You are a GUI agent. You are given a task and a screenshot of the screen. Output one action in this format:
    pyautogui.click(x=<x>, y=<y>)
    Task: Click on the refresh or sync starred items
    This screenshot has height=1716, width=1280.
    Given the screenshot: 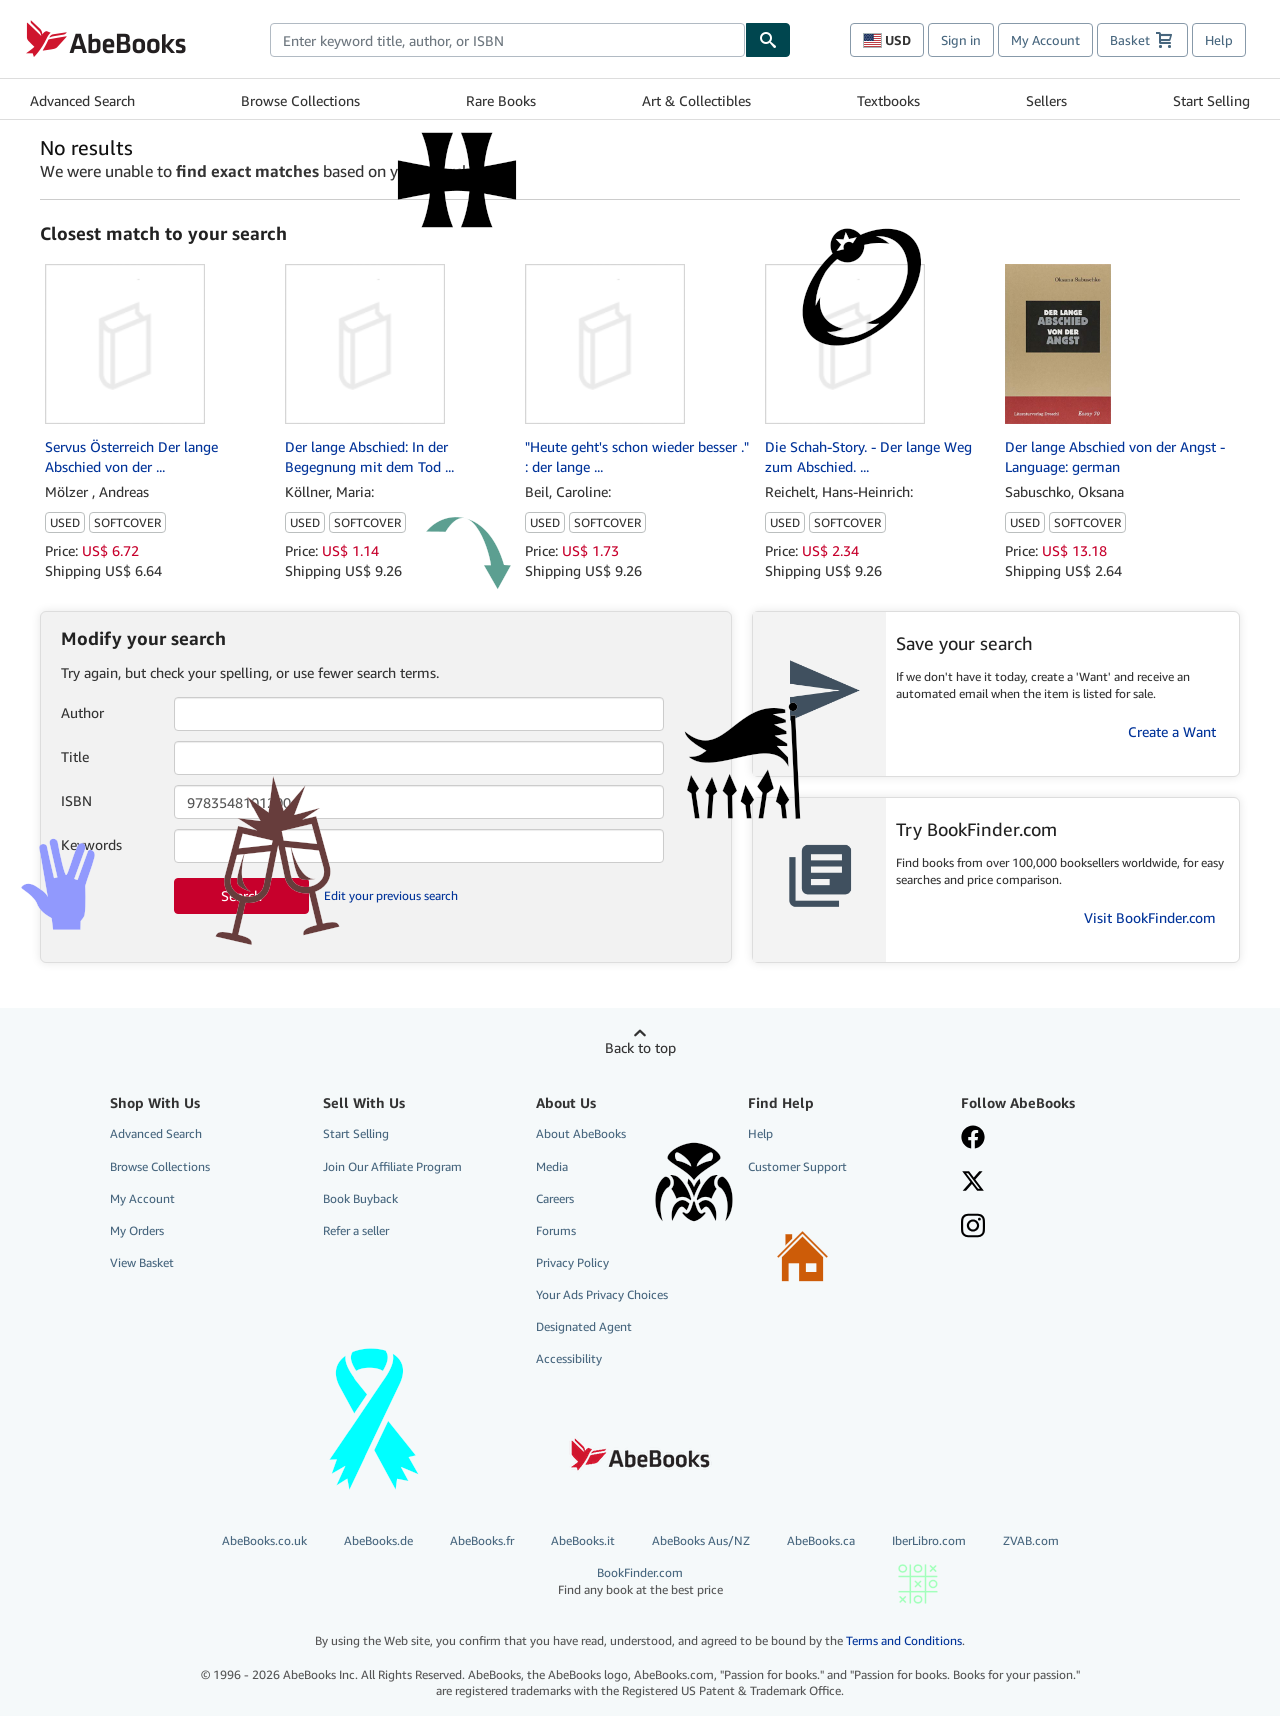 What is the action you would take?
    pyautogui.click(x=862, y=287)
    